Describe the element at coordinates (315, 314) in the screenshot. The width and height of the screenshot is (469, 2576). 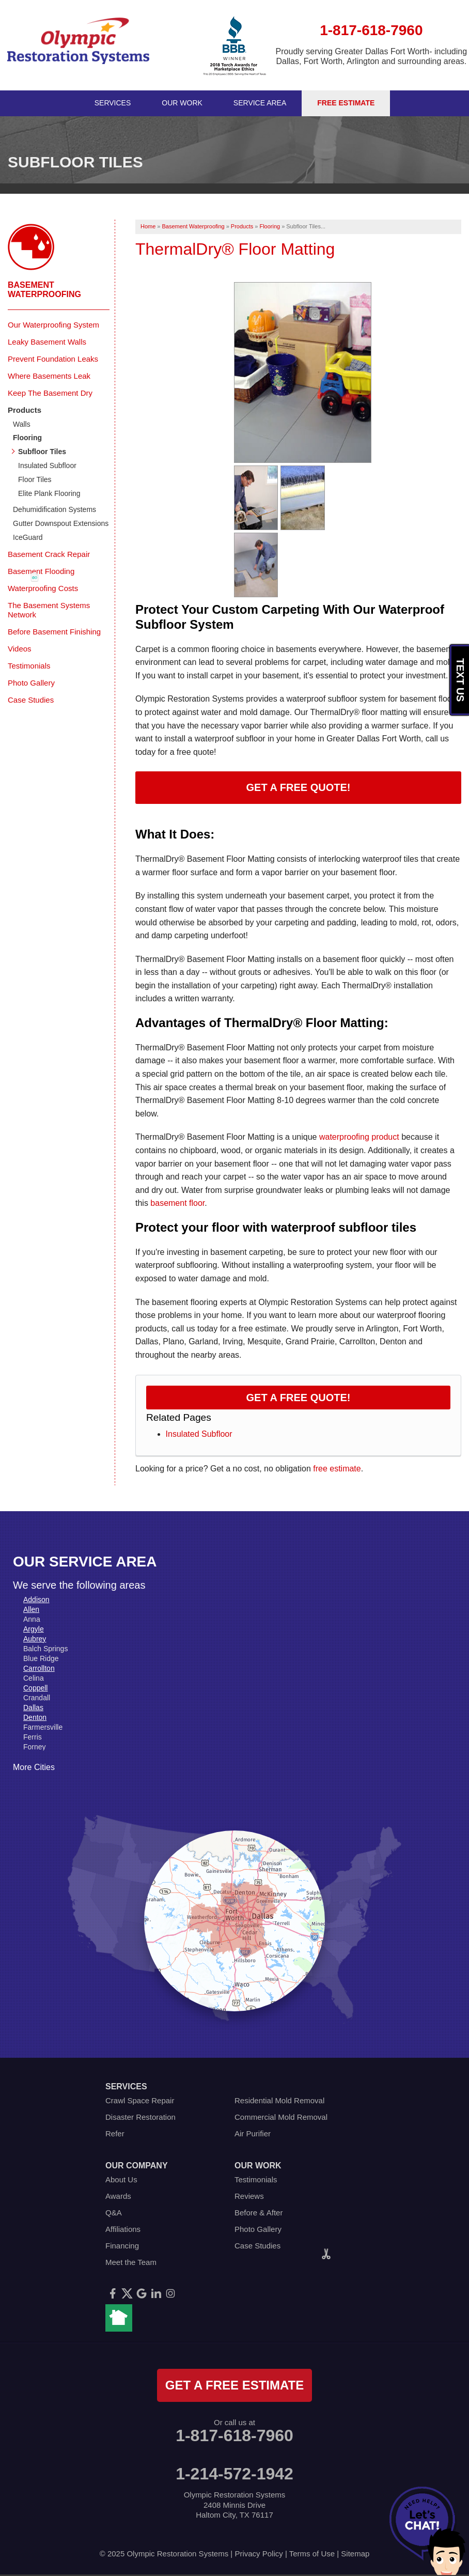
I see `access multiple disk drives or storage devices` at that location.